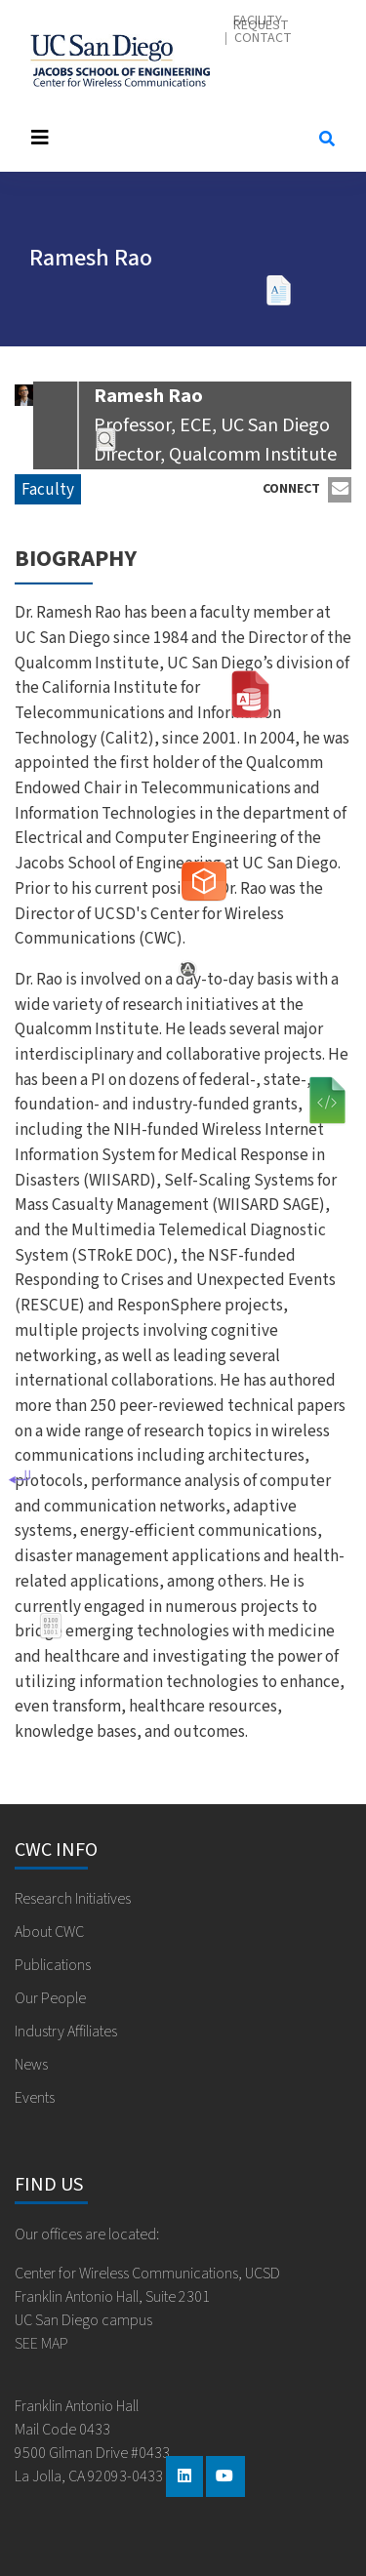  I want to click on check for available software updates, so click(187, 969).